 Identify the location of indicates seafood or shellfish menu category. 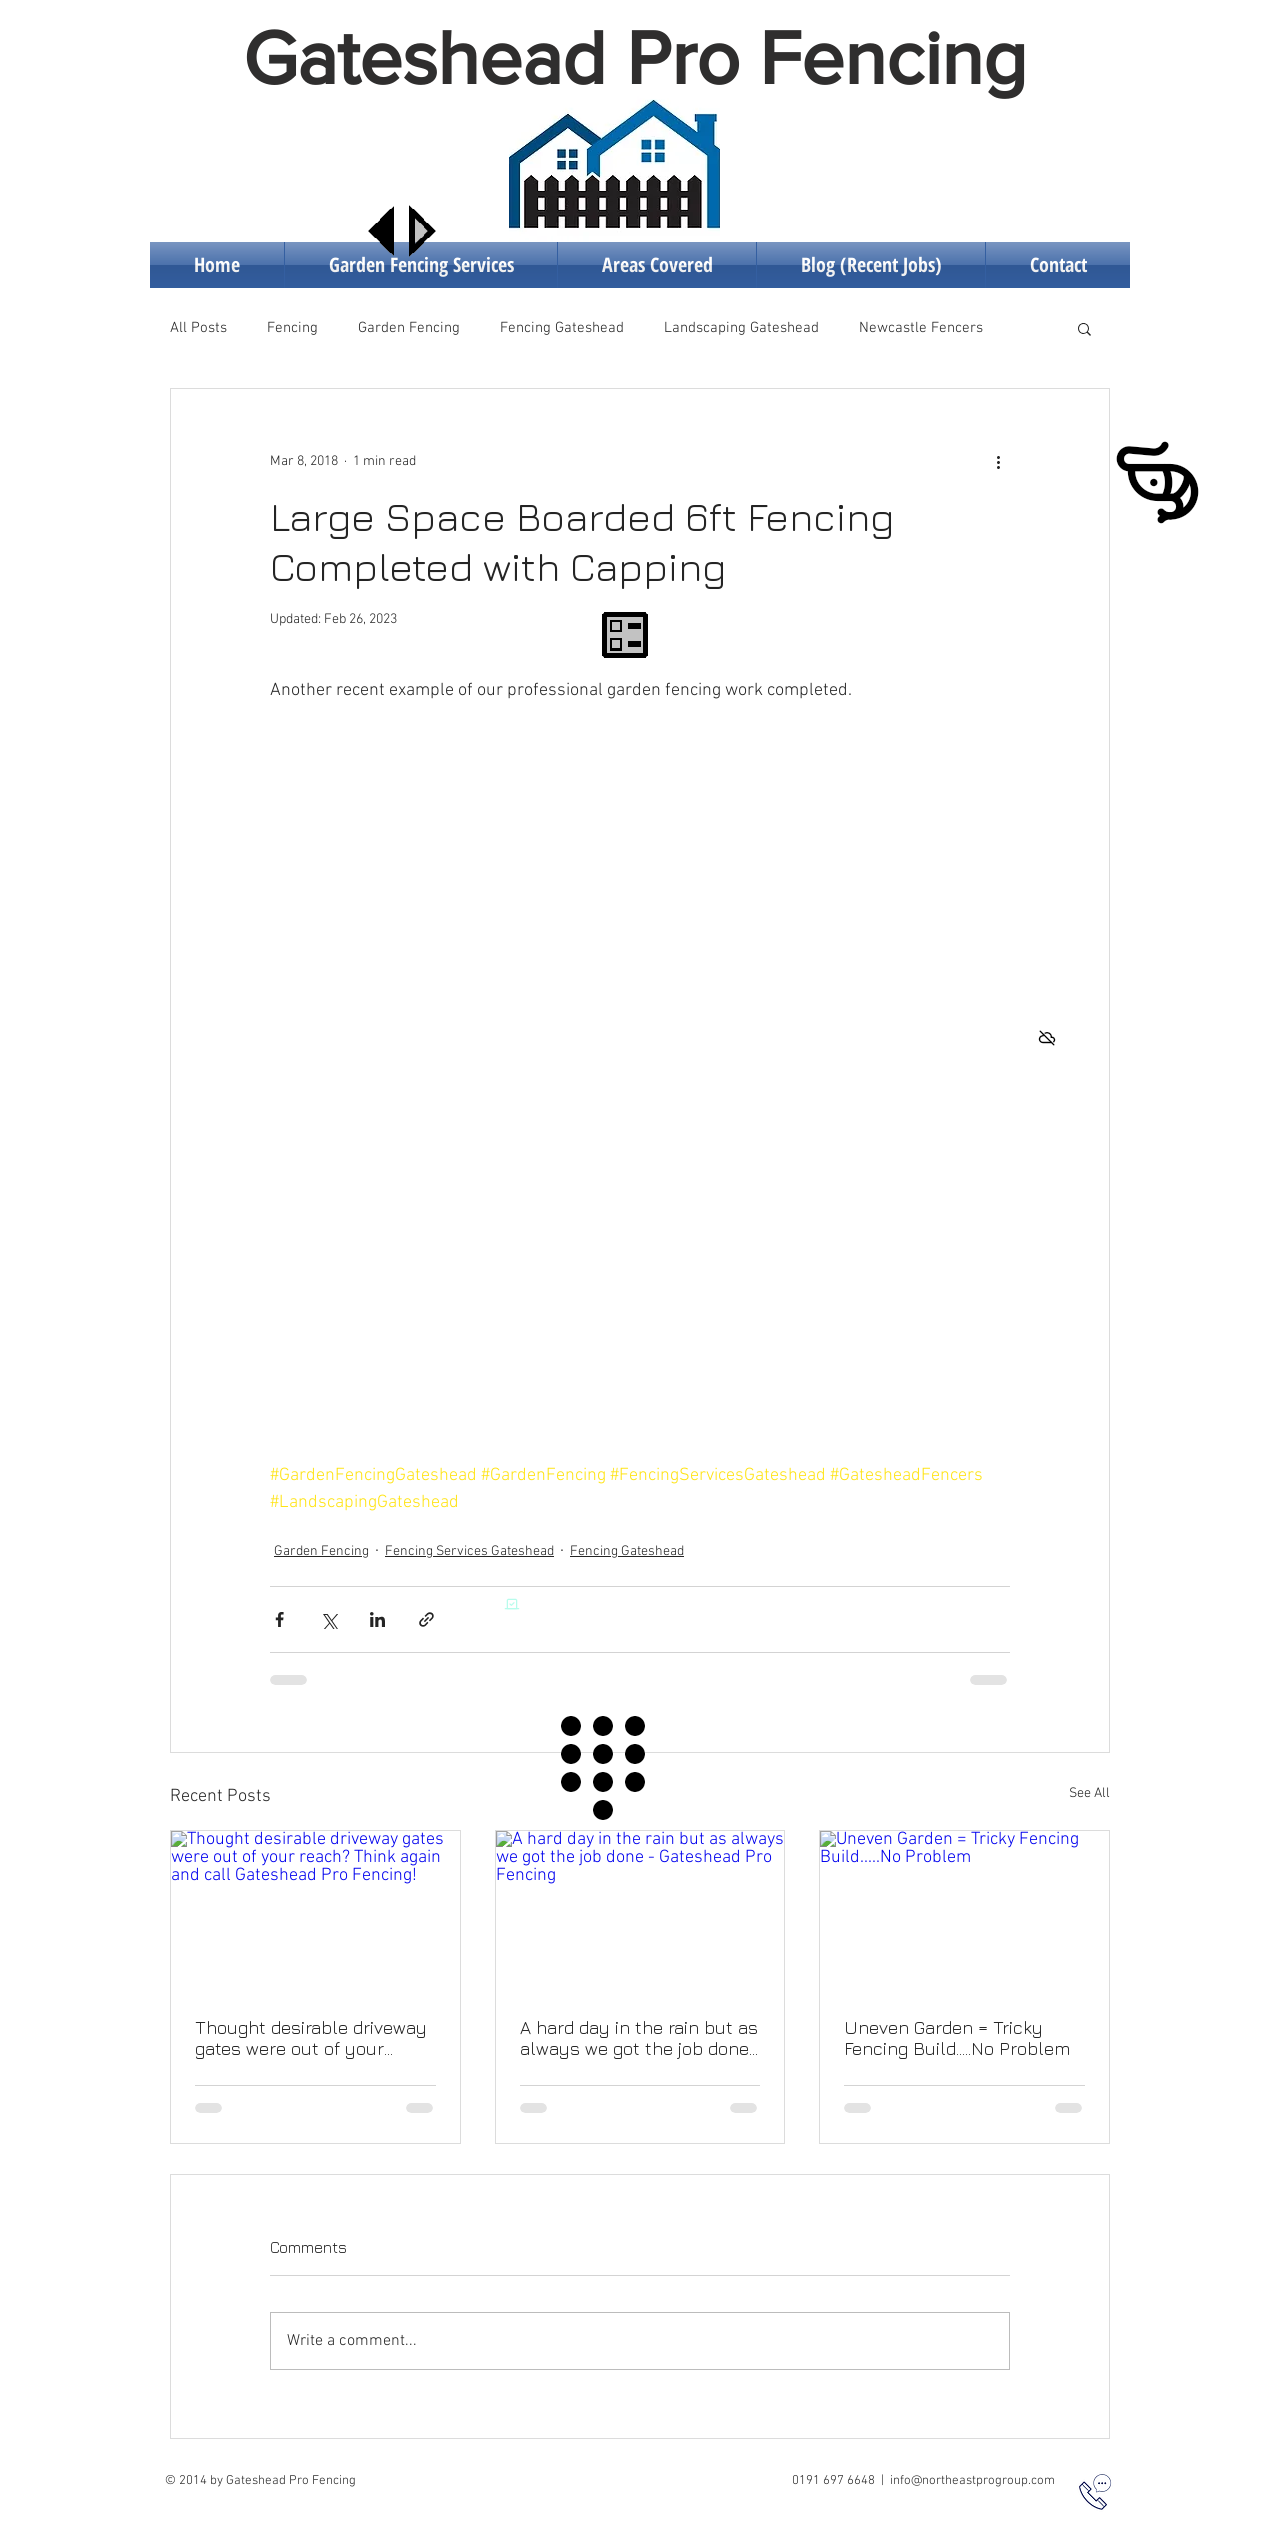
(1157, 482).